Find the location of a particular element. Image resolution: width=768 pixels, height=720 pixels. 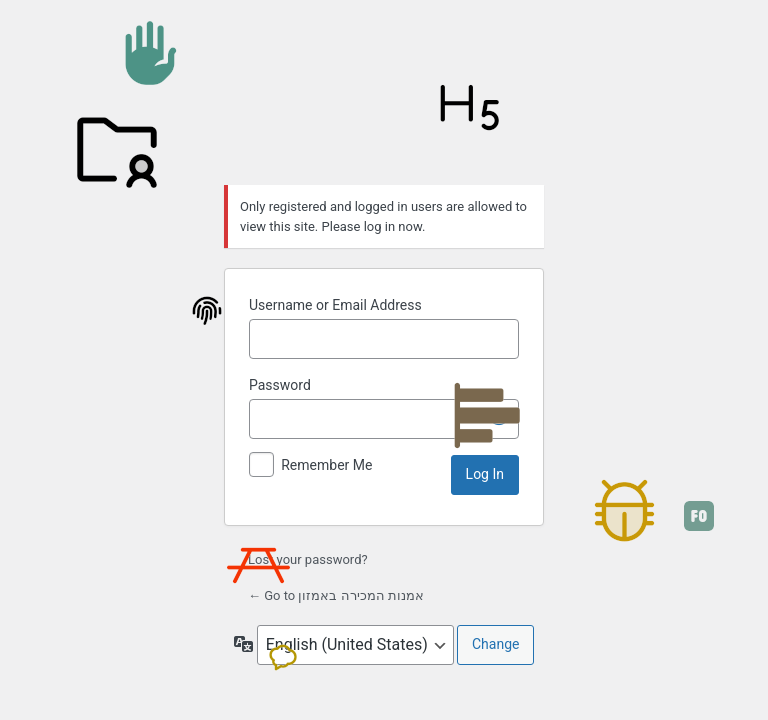

report a bug or issue is located at coordinates (624, 509).